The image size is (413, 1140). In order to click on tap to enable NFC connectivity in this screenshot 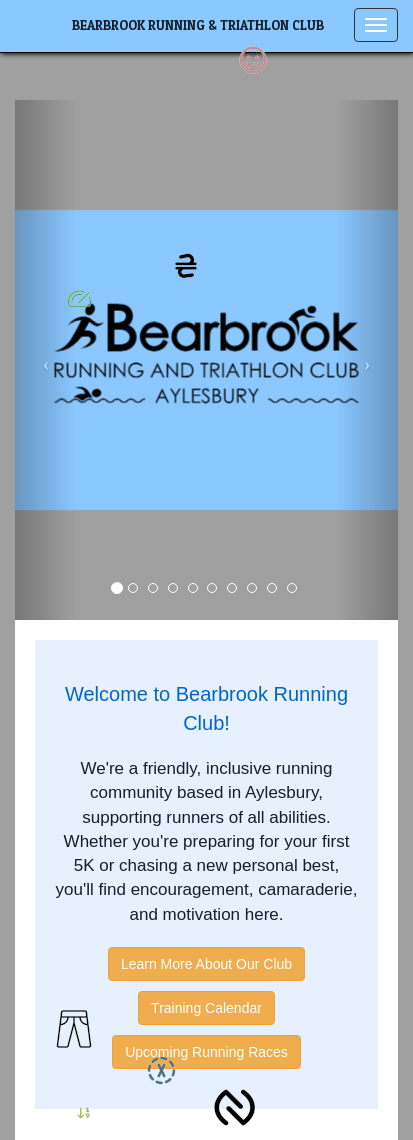, I will do `click(234, 1107)`.